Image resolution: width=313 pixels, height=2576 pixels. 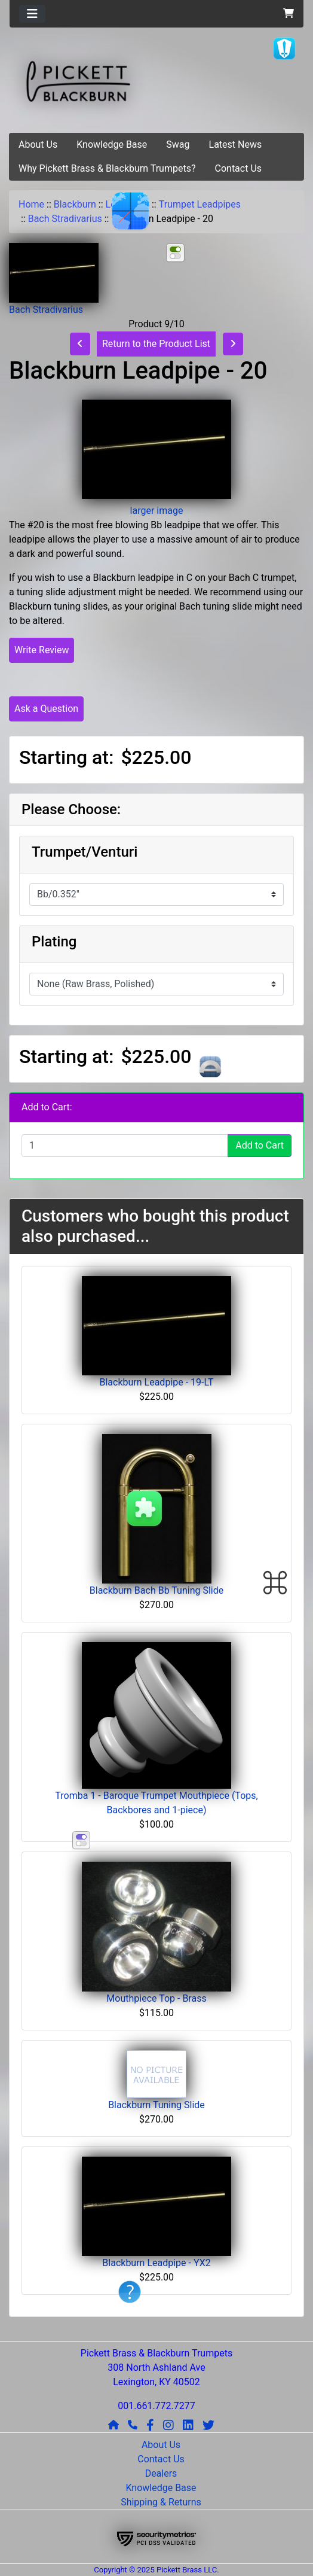 What do you see at coordinates (144, 1508) in the screenshot?
I see `open browser extensions manager` at bounding box center [144, 1508].